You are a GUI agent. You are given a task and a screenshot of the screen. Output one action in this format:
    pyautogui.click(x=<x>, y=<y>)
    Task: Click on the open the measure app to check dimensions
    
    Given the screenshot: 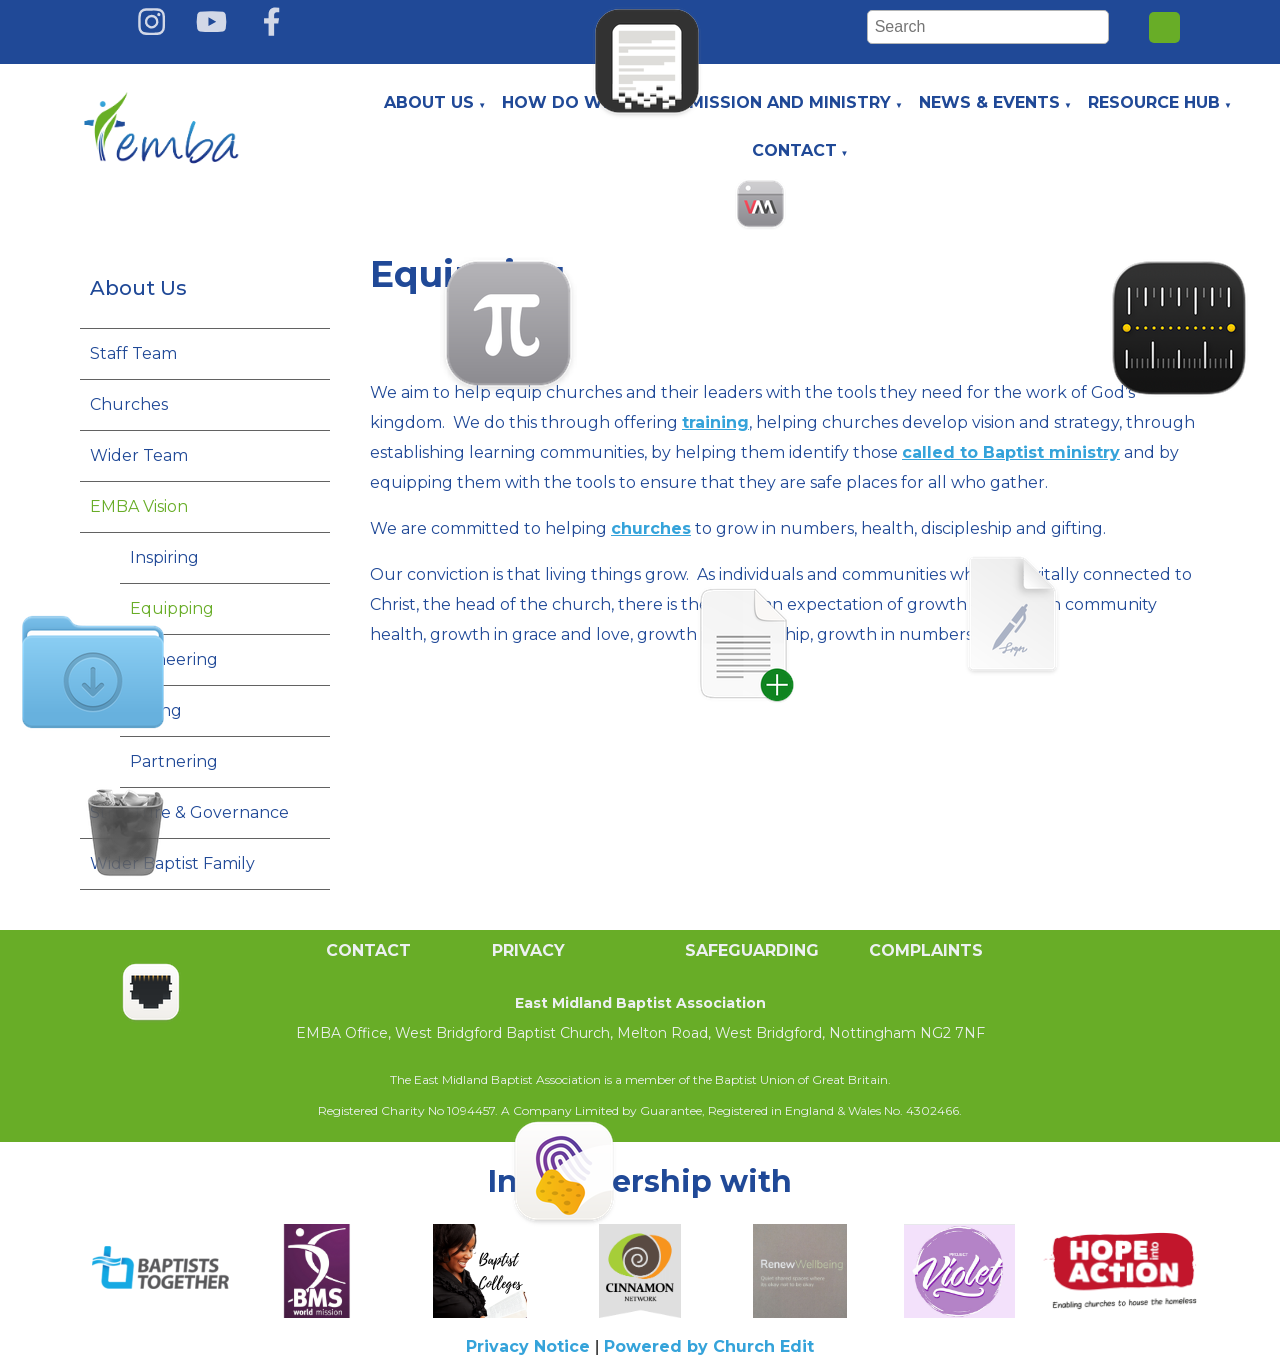 What is the action you would take?
    pyautogui.click(x=1179, y=328)
    